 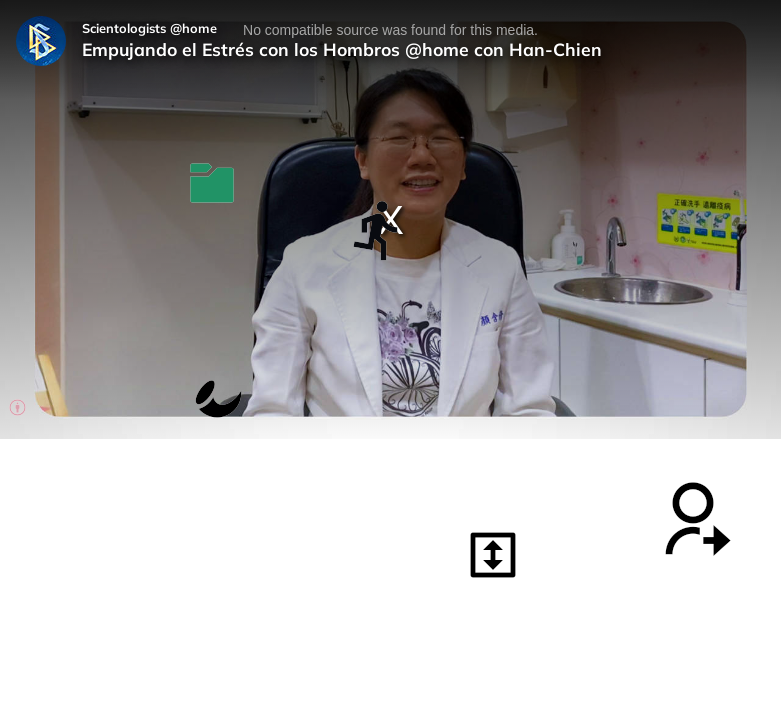 I want to click on open folder to view files, so click(x=212, y=183).